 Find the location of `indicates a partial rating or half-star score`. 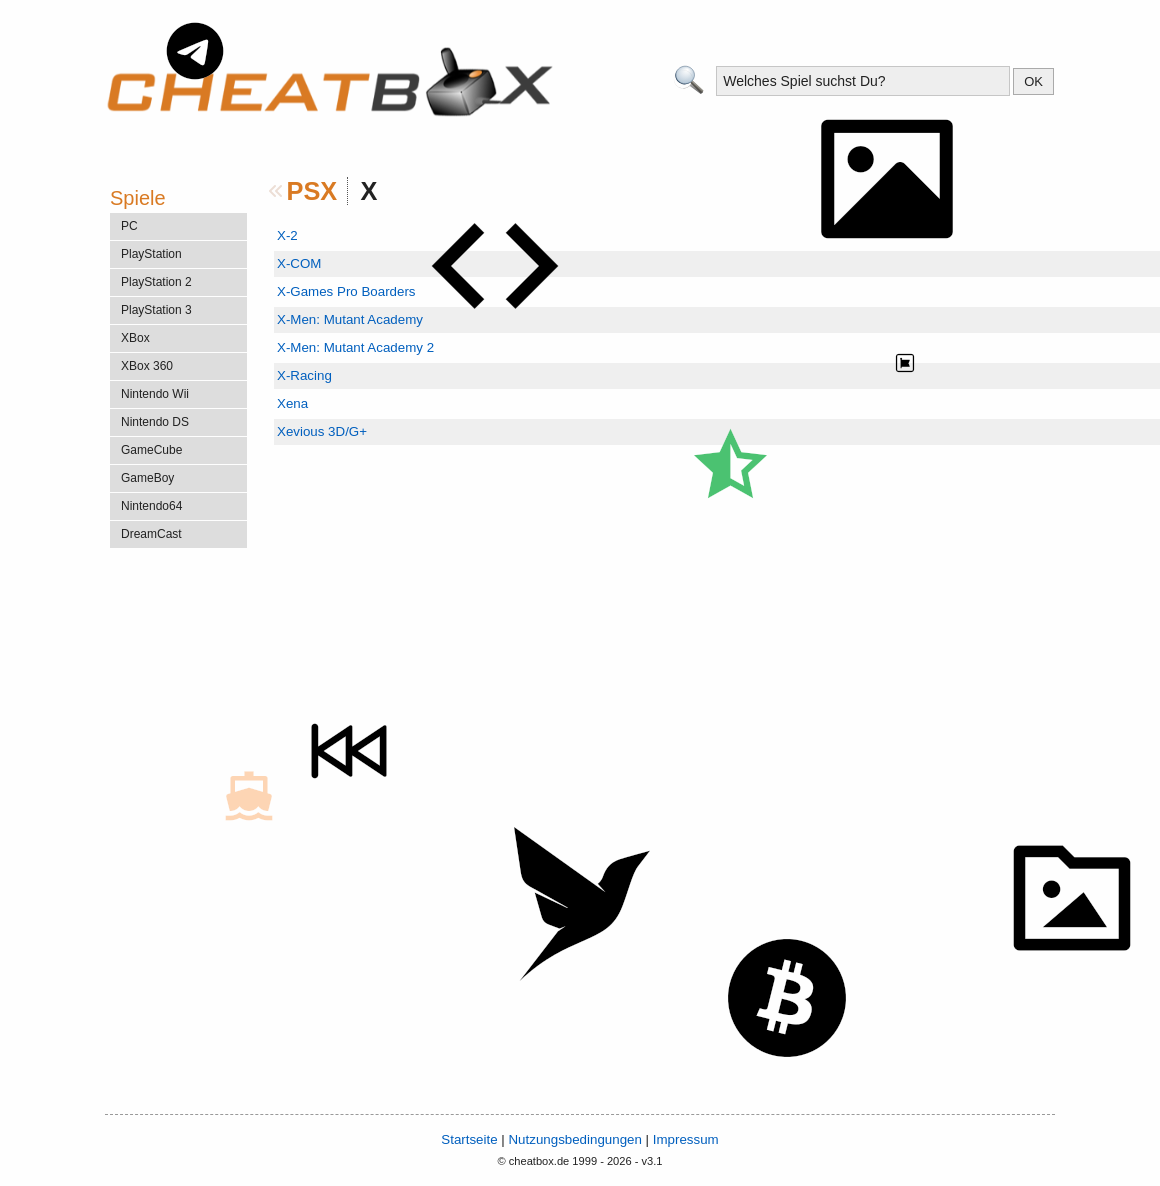

indicates a partial rating or half-star score is located at coordinates (730, 465).